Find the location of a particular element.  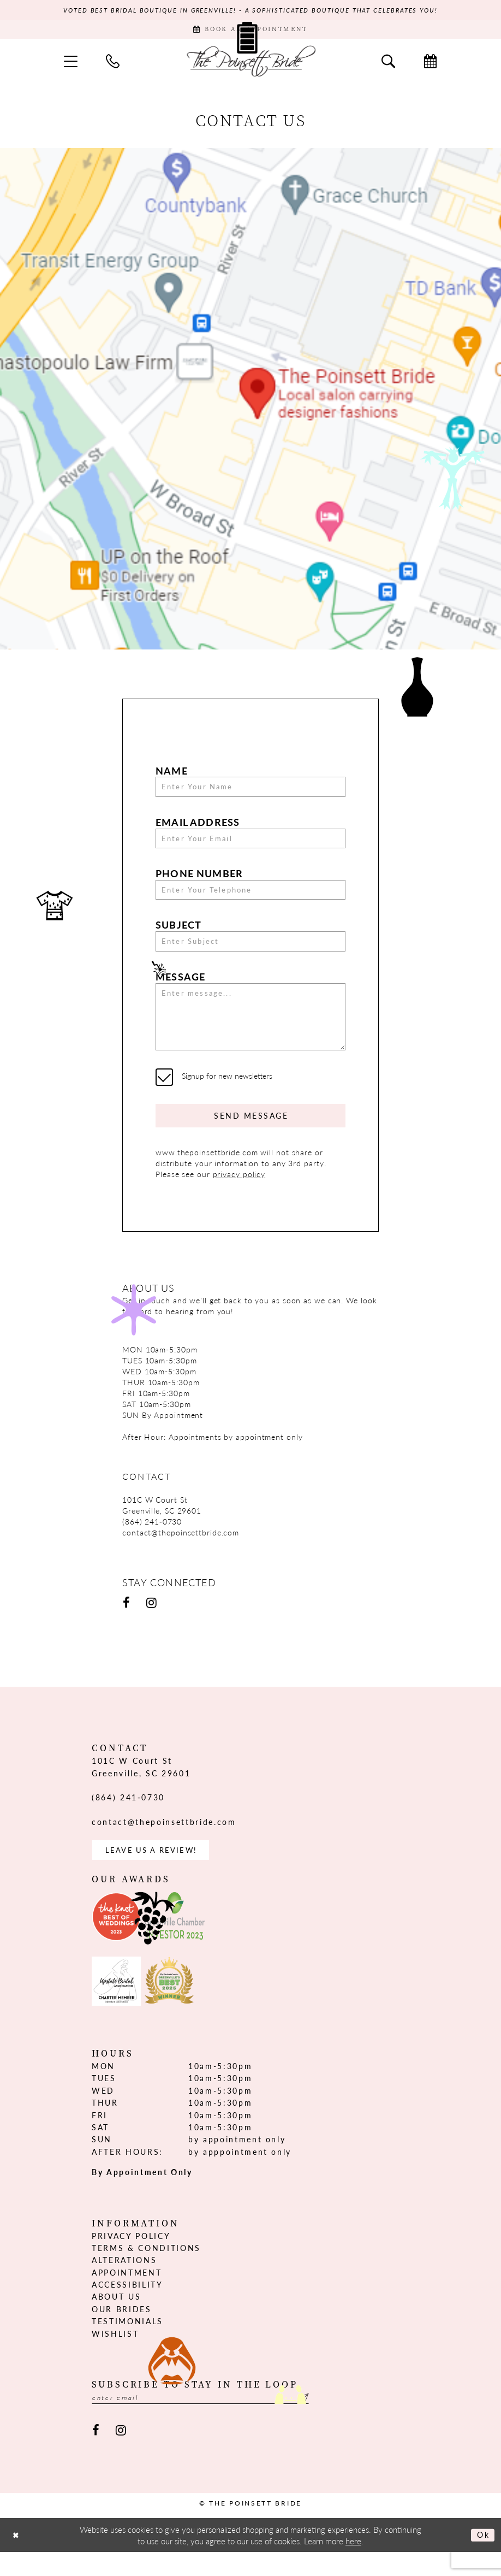

find or join tabletop gaming sessions is located at coordinates (290, 2395).